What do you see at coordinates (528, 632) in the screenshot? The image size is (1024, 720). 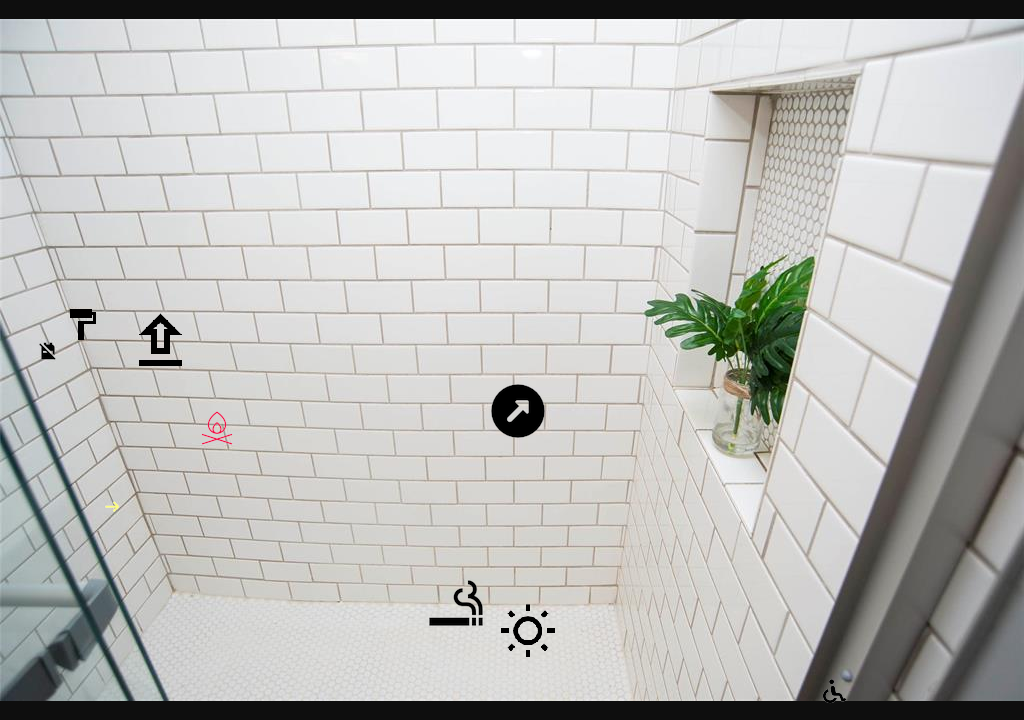 I see `toggle light mode or bright theme` at bounding box center [528, 632].